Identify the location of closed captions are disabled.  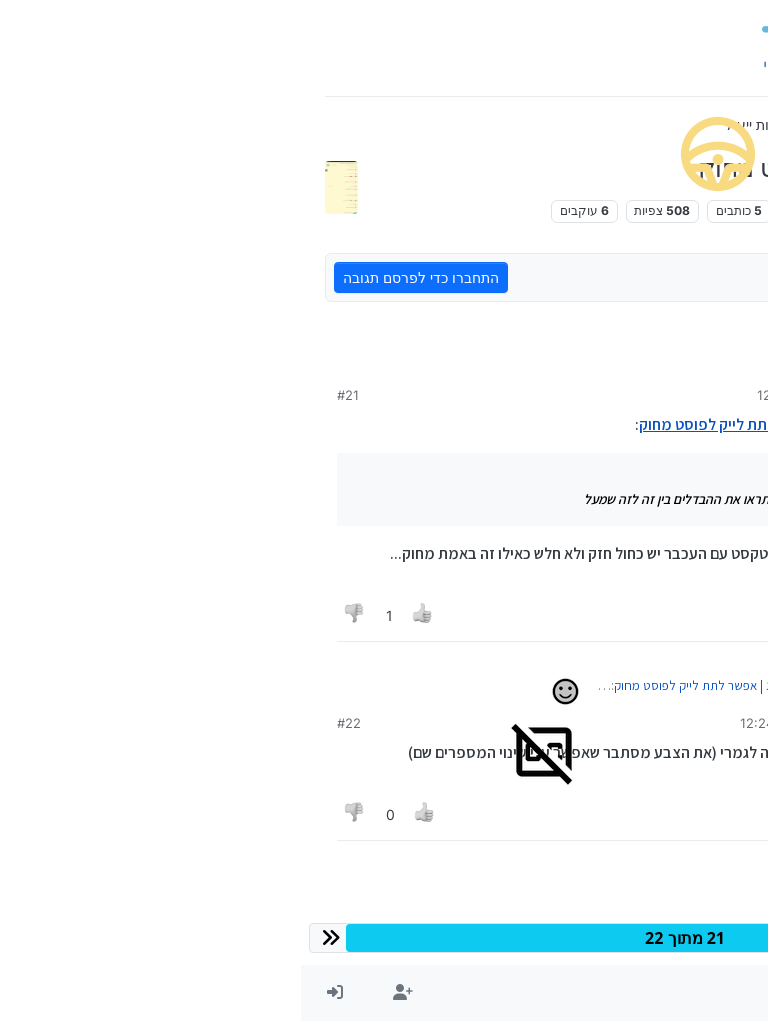
(544, 752).